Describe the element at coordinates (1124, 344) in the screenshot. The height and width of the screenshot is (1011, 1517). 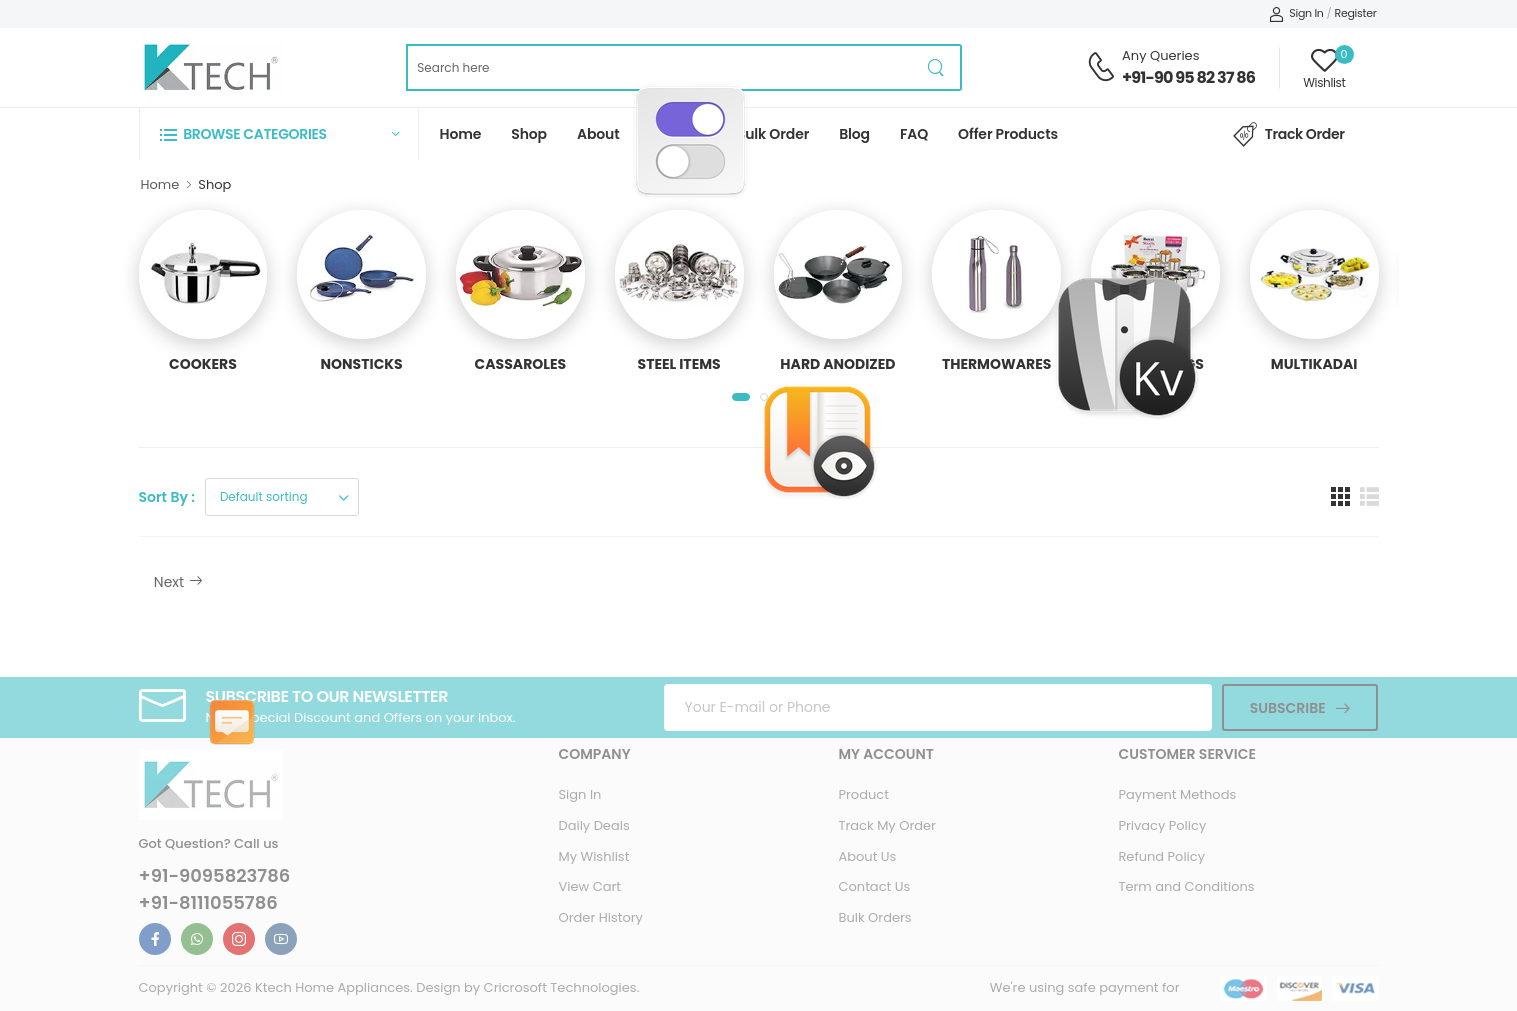
I see `open kvantum theme manager` at that location.